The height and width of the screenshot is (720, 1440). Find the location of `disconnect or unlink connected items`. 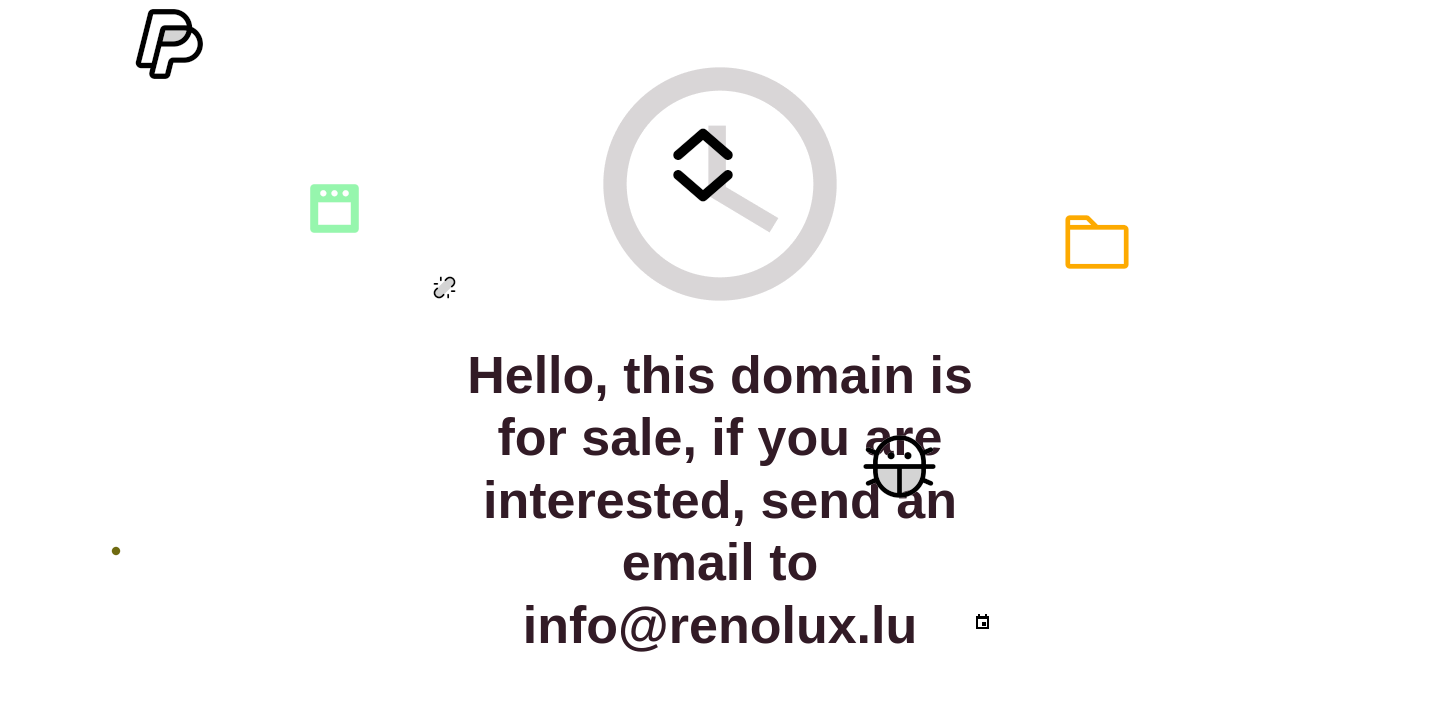

disconnect or unlink connected items is located at coordinates (444, 287).